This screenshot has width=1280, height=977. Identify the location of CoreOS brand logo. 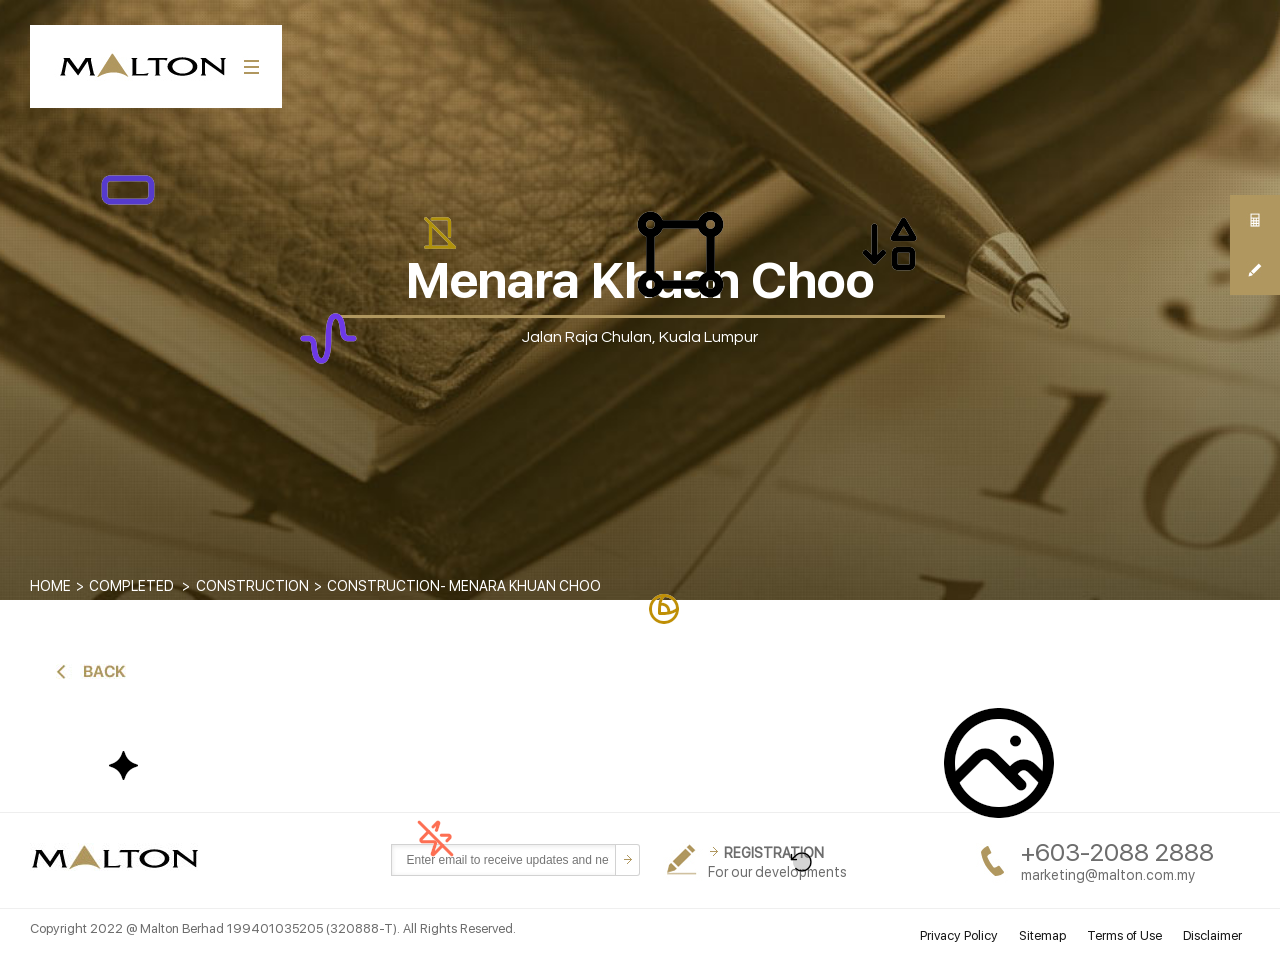
(664, 609).